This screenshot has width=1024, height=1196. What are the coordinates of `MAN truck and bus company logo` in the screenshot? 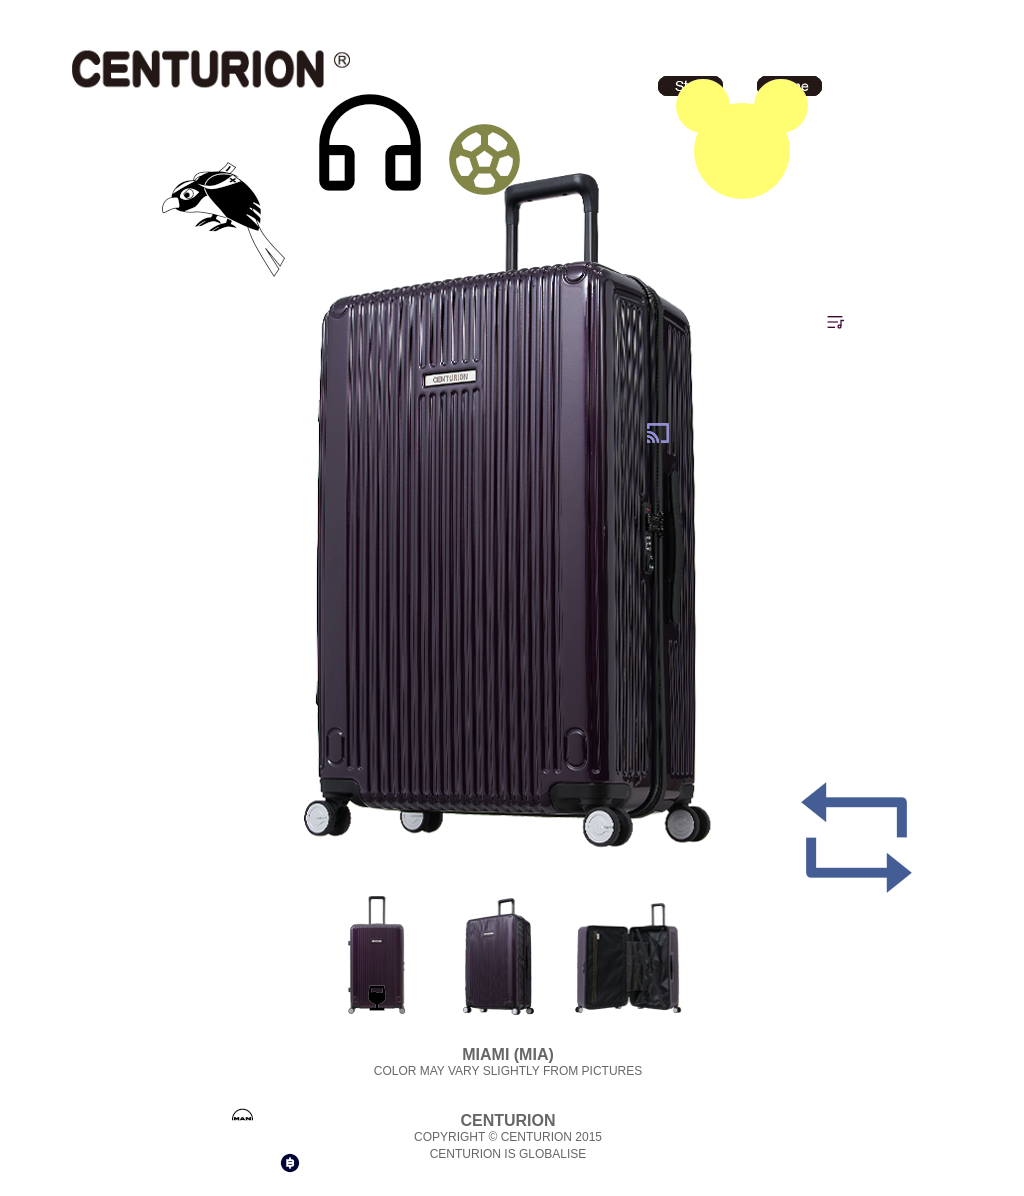 It's located at (242, 1114).